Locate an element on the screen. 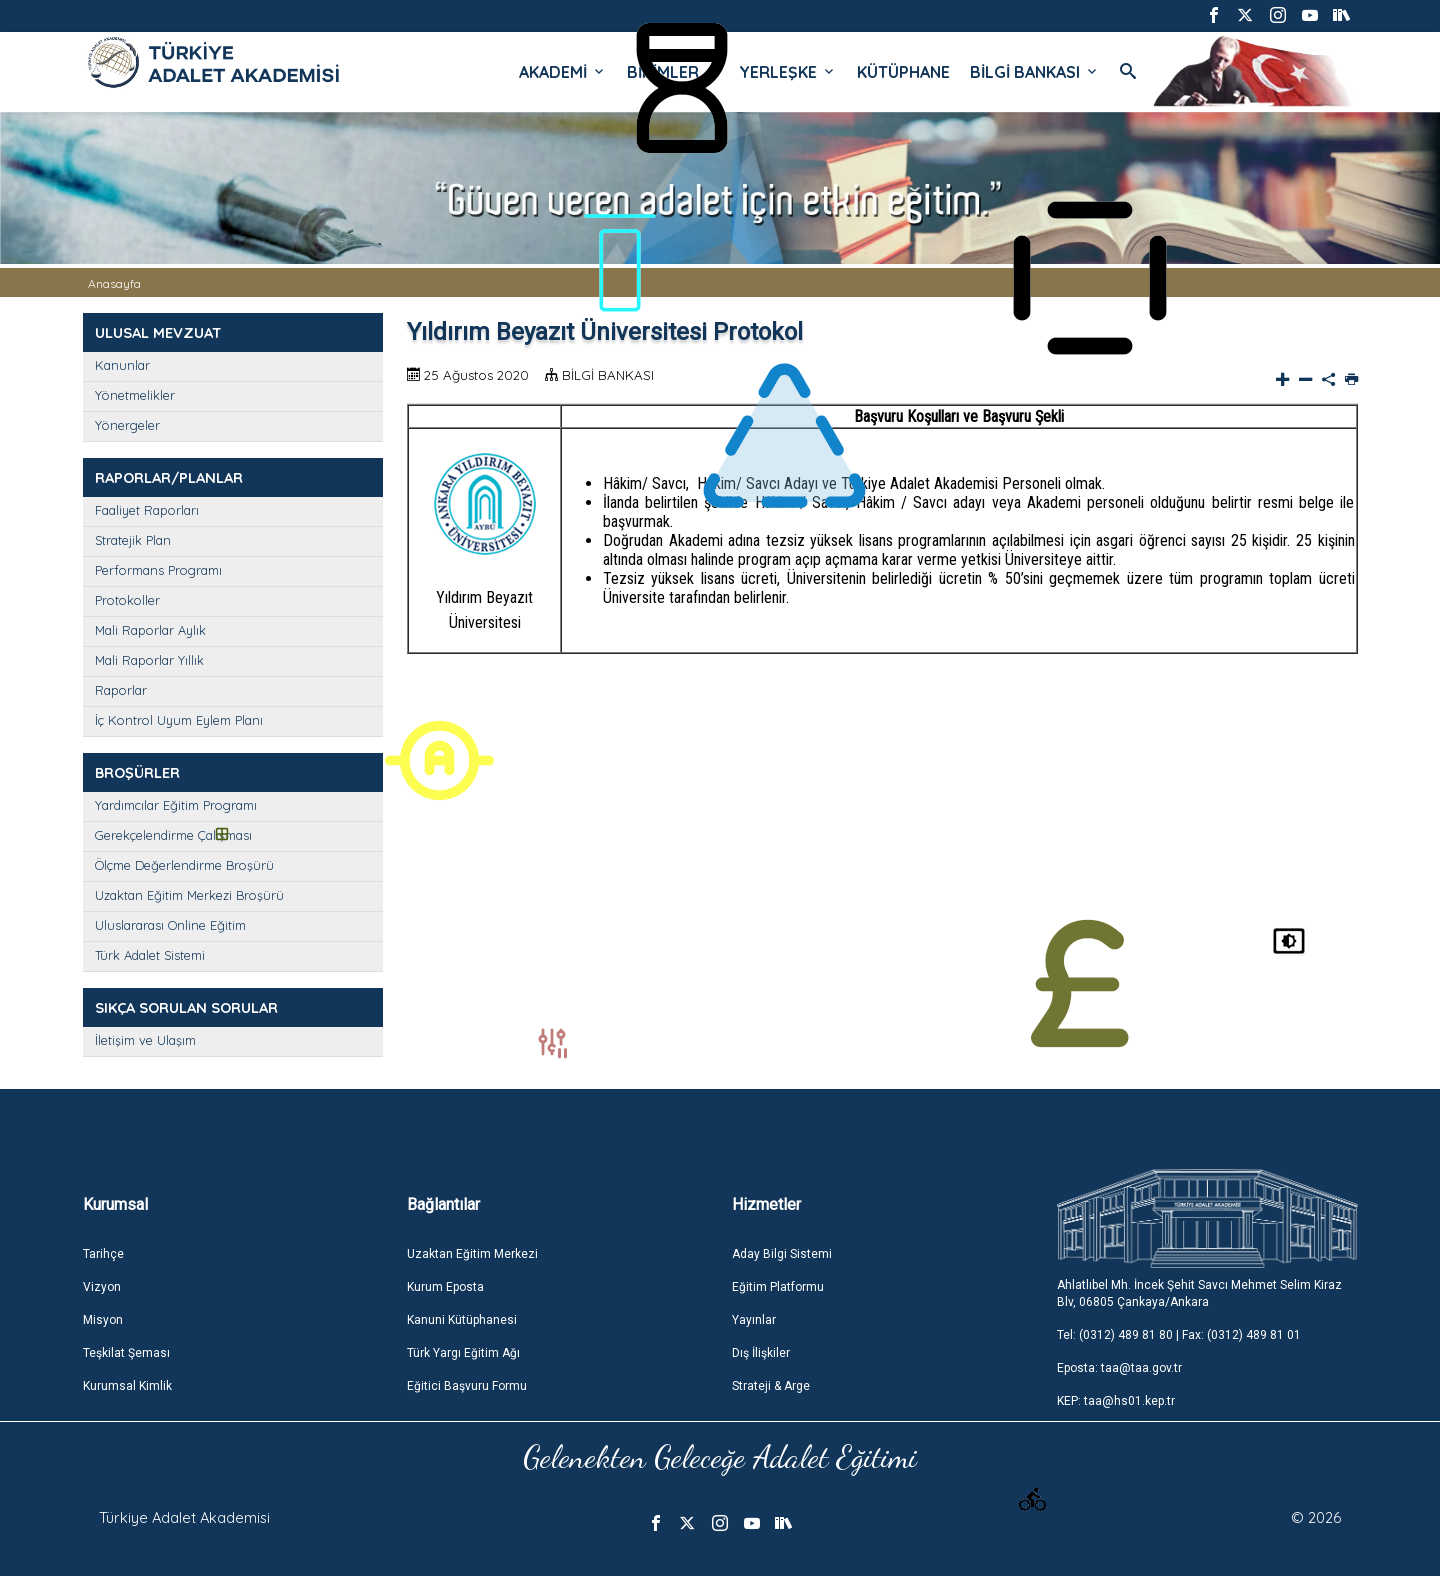 This screenshot has width=1440, height=1576. switch to grid view is located at coordinates (222, 834).